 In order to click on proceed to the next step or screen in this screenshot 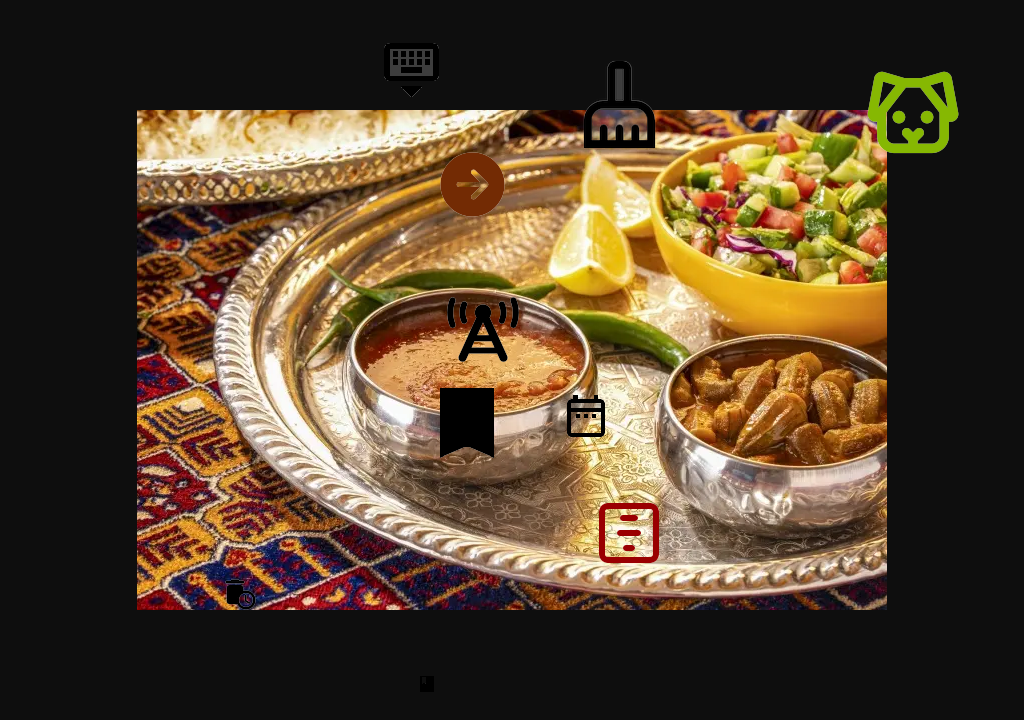, I will do `click(472, 184)`.